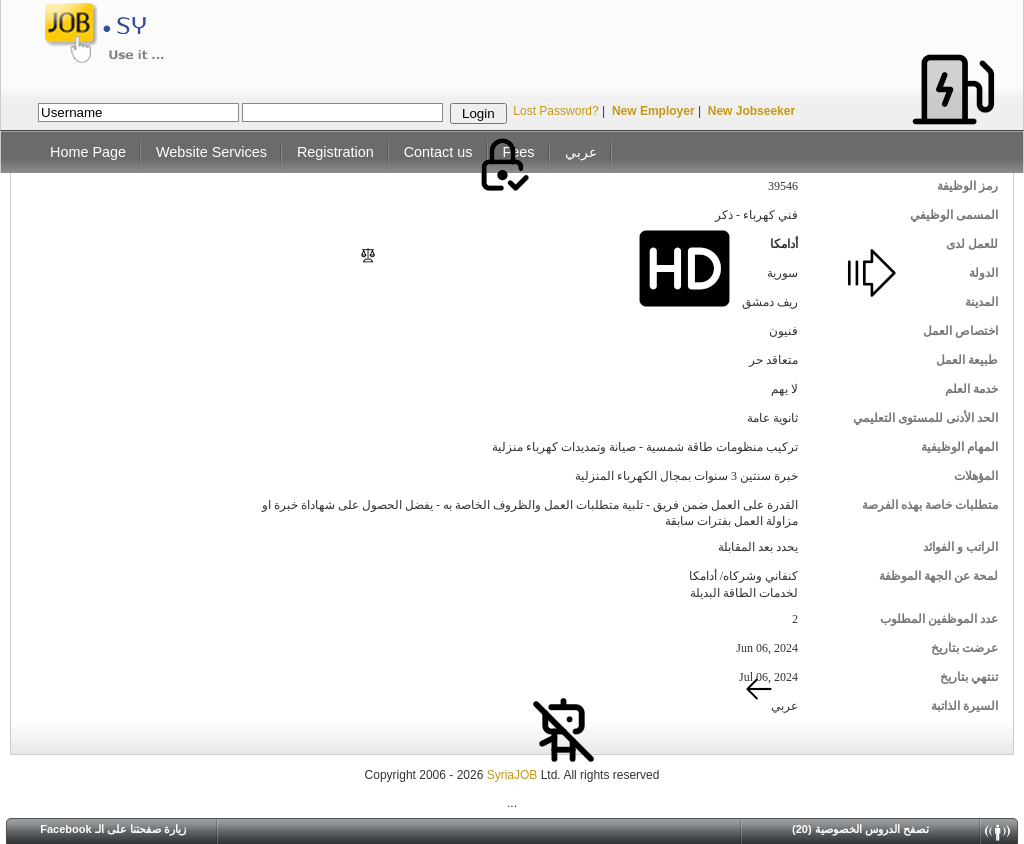 The width and height of the screenshot is (1024, 844). I want to click on find nearby EV charging stations, so click(950, 89).